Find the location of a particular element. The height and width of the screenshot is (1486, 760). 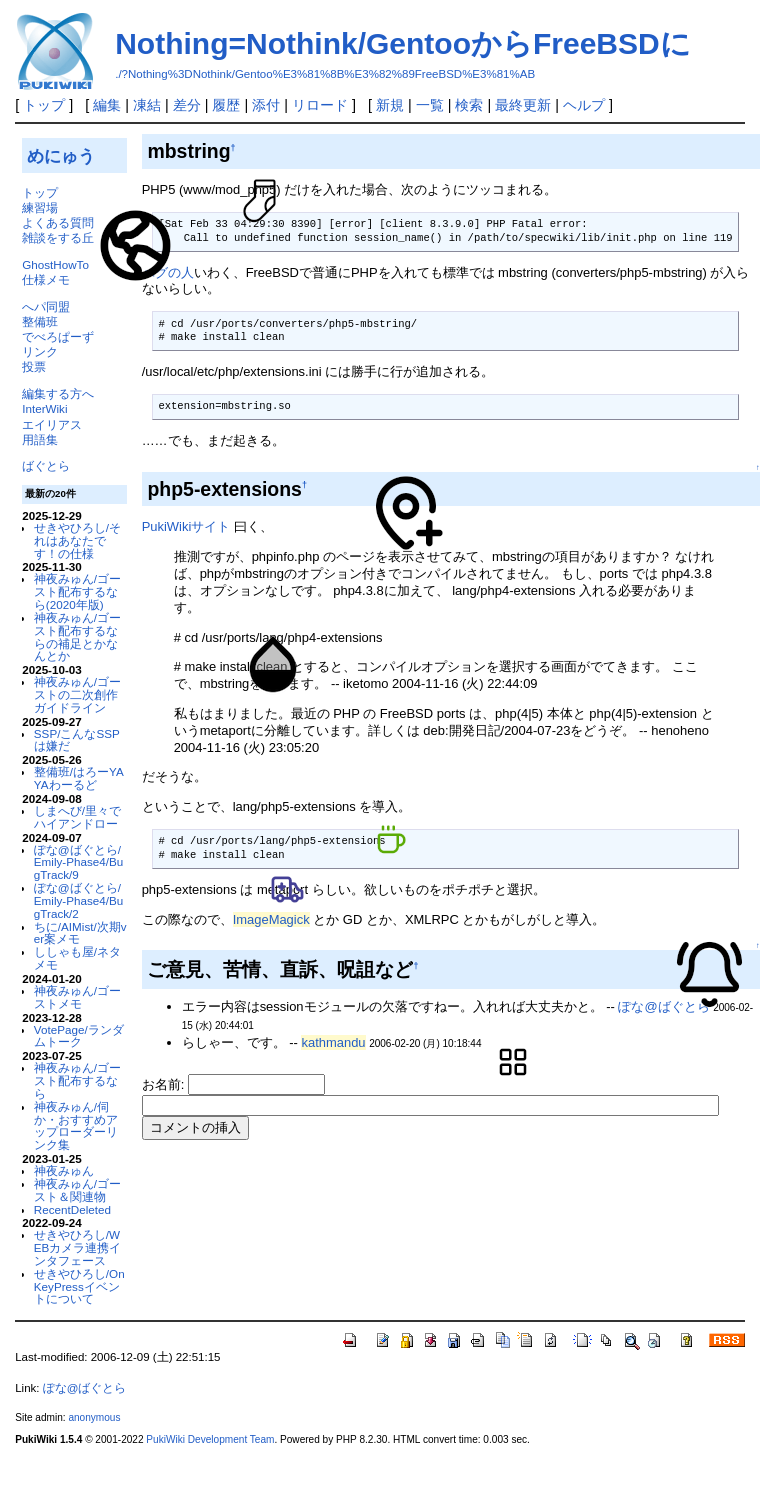

switch to western hemisphere or Americas region is located at coordinates (135, 245).